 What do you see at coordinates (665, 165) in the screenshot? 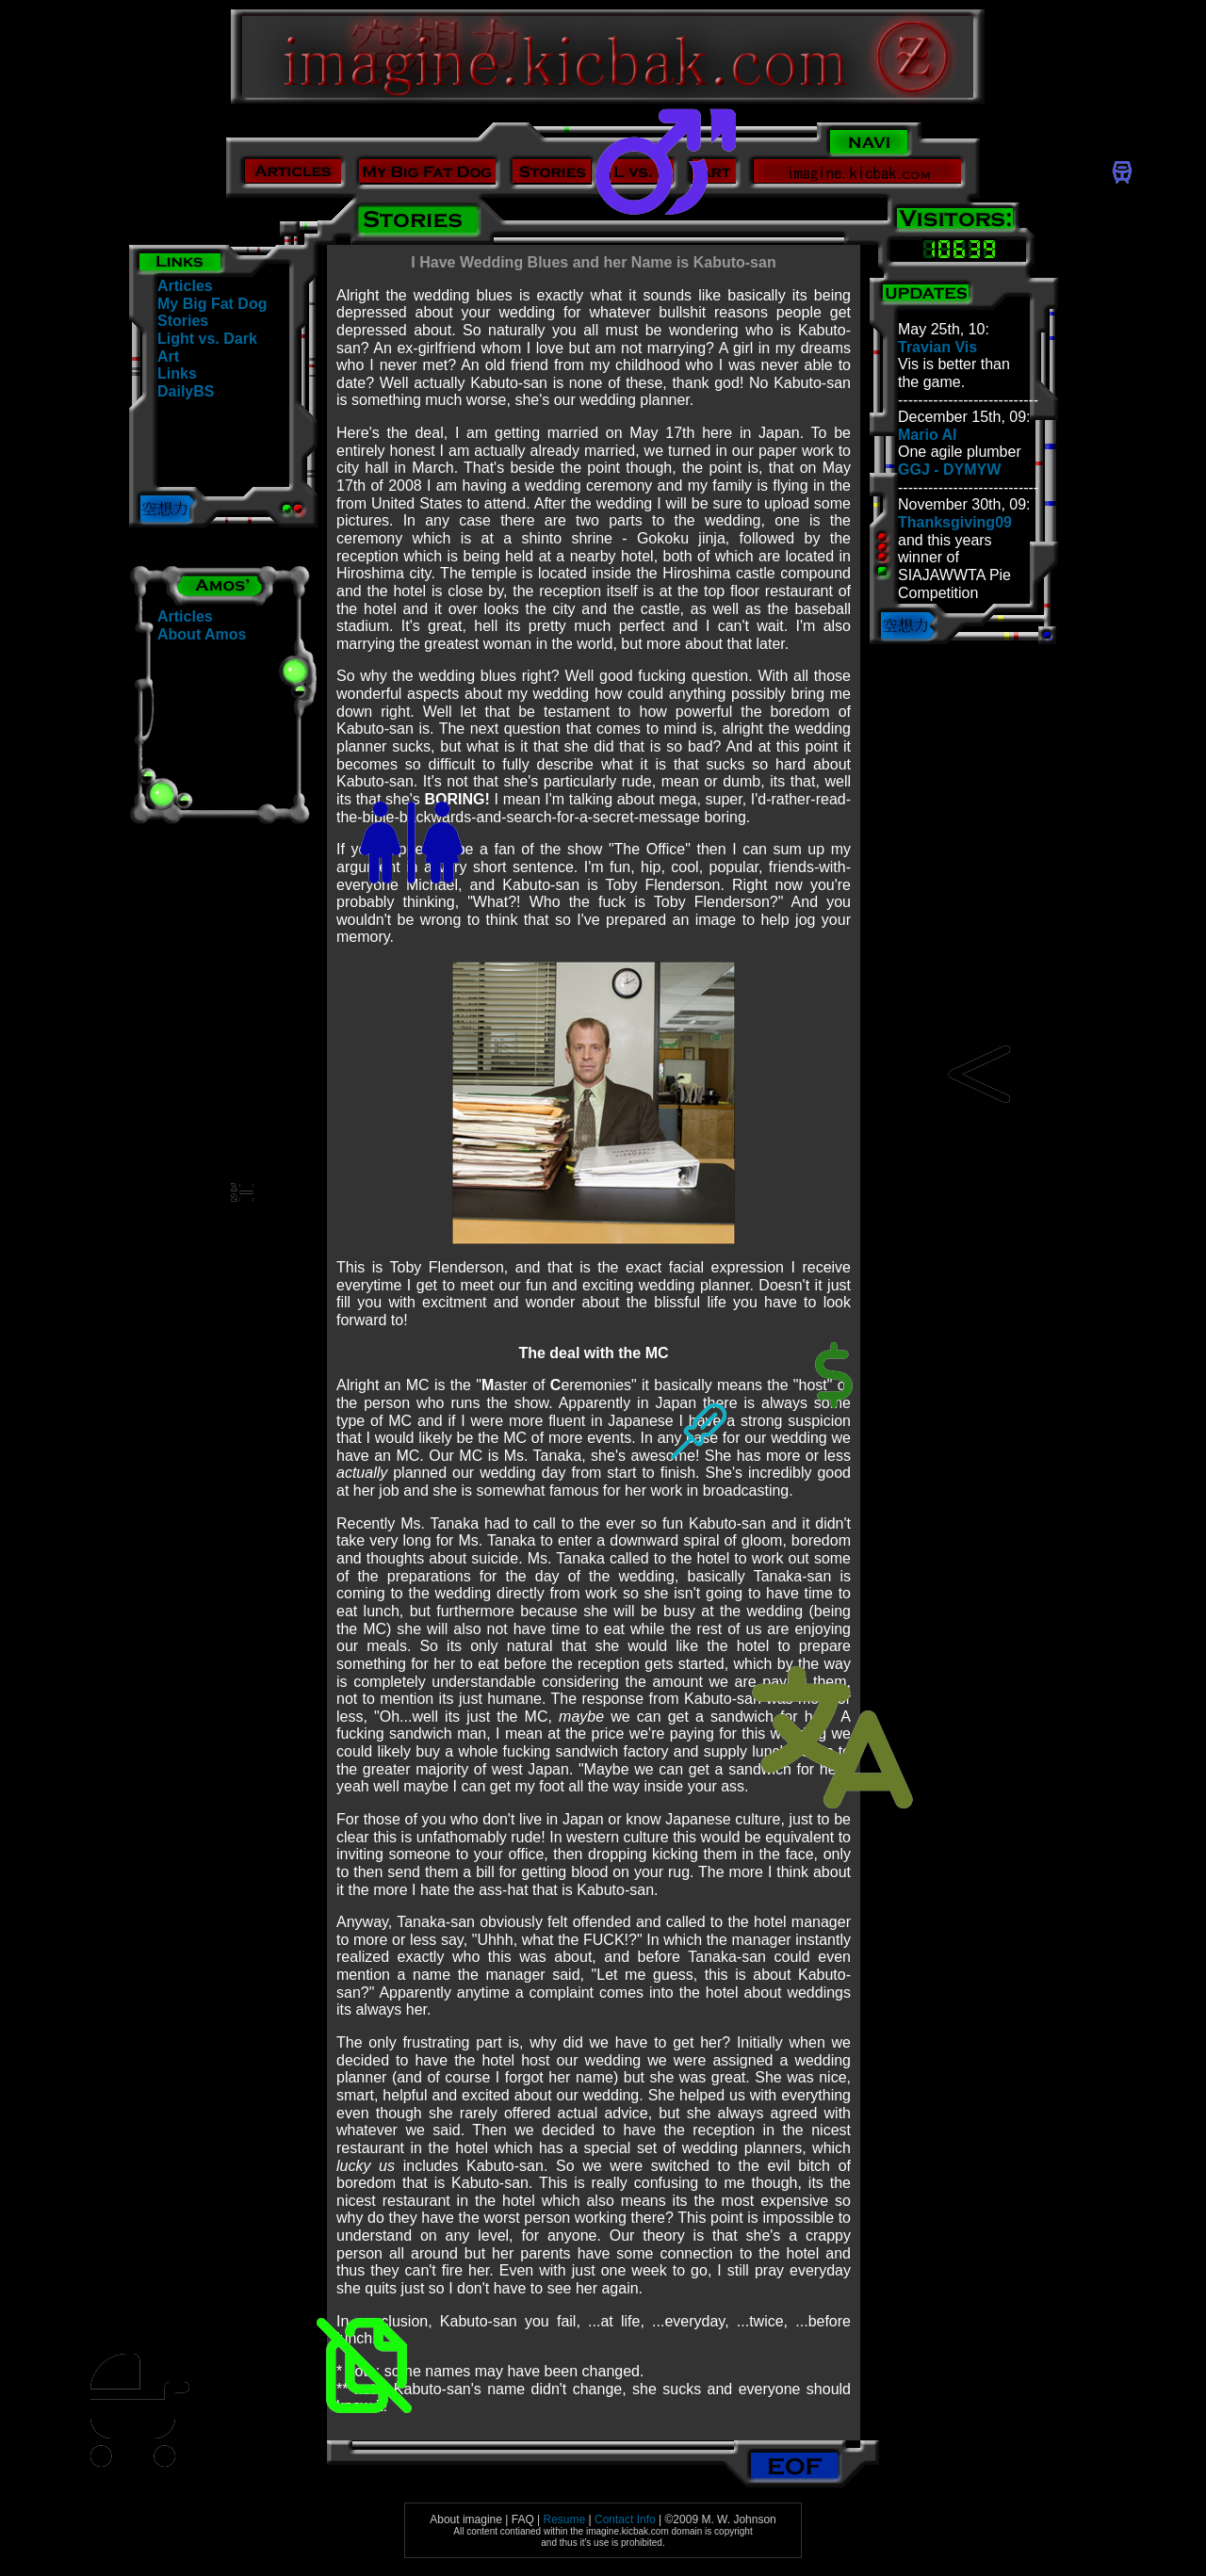
I see `indicates male-male relationship or gay men` at bounding box center [665, 165].